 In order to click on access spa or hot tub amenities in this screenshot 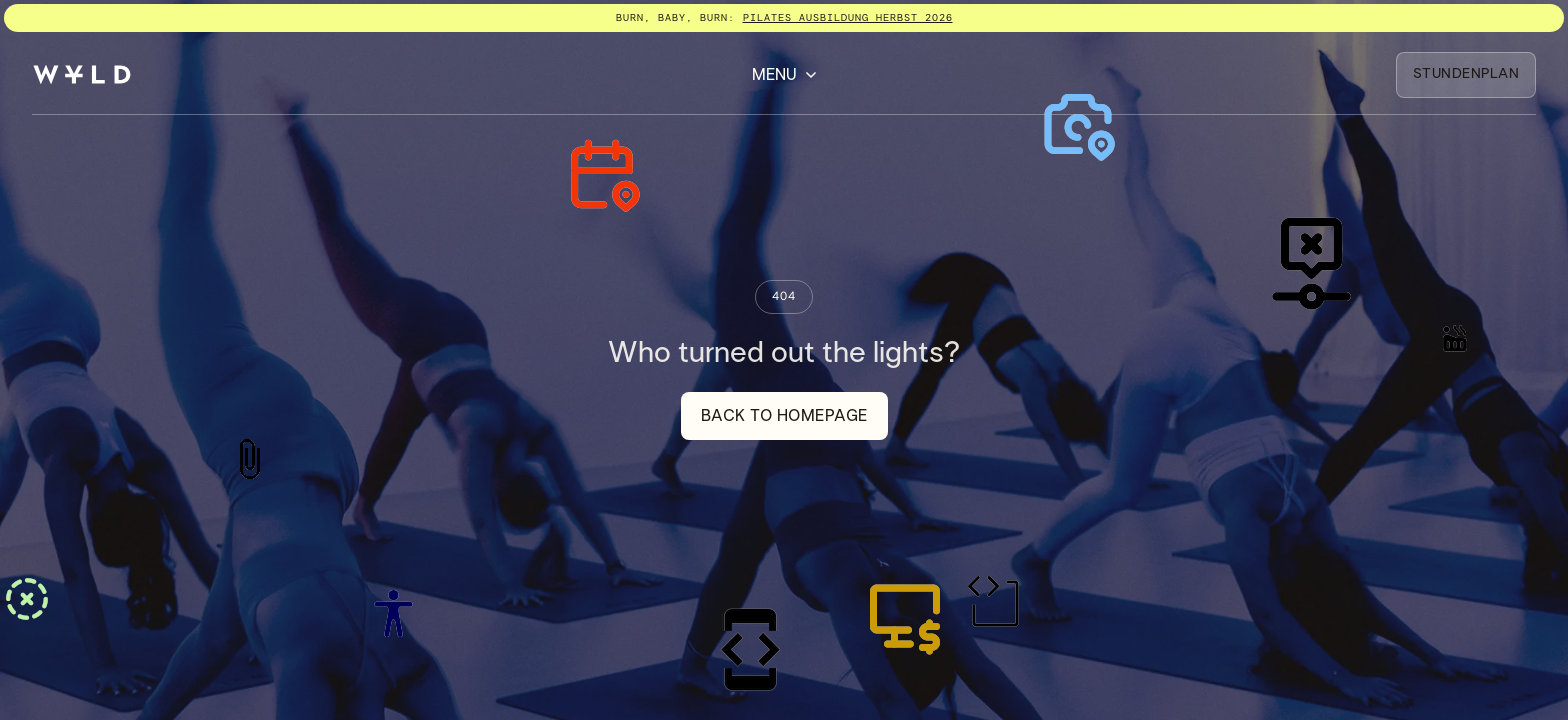, I will do `click(1455, 338)`.